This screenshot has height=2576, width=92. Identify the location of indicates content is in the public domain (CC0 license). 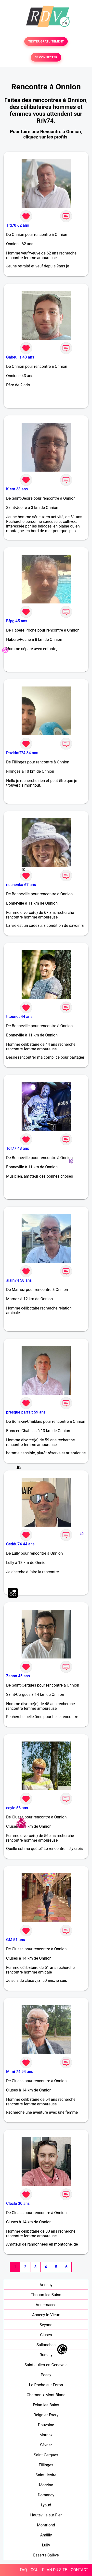
(23, 869).